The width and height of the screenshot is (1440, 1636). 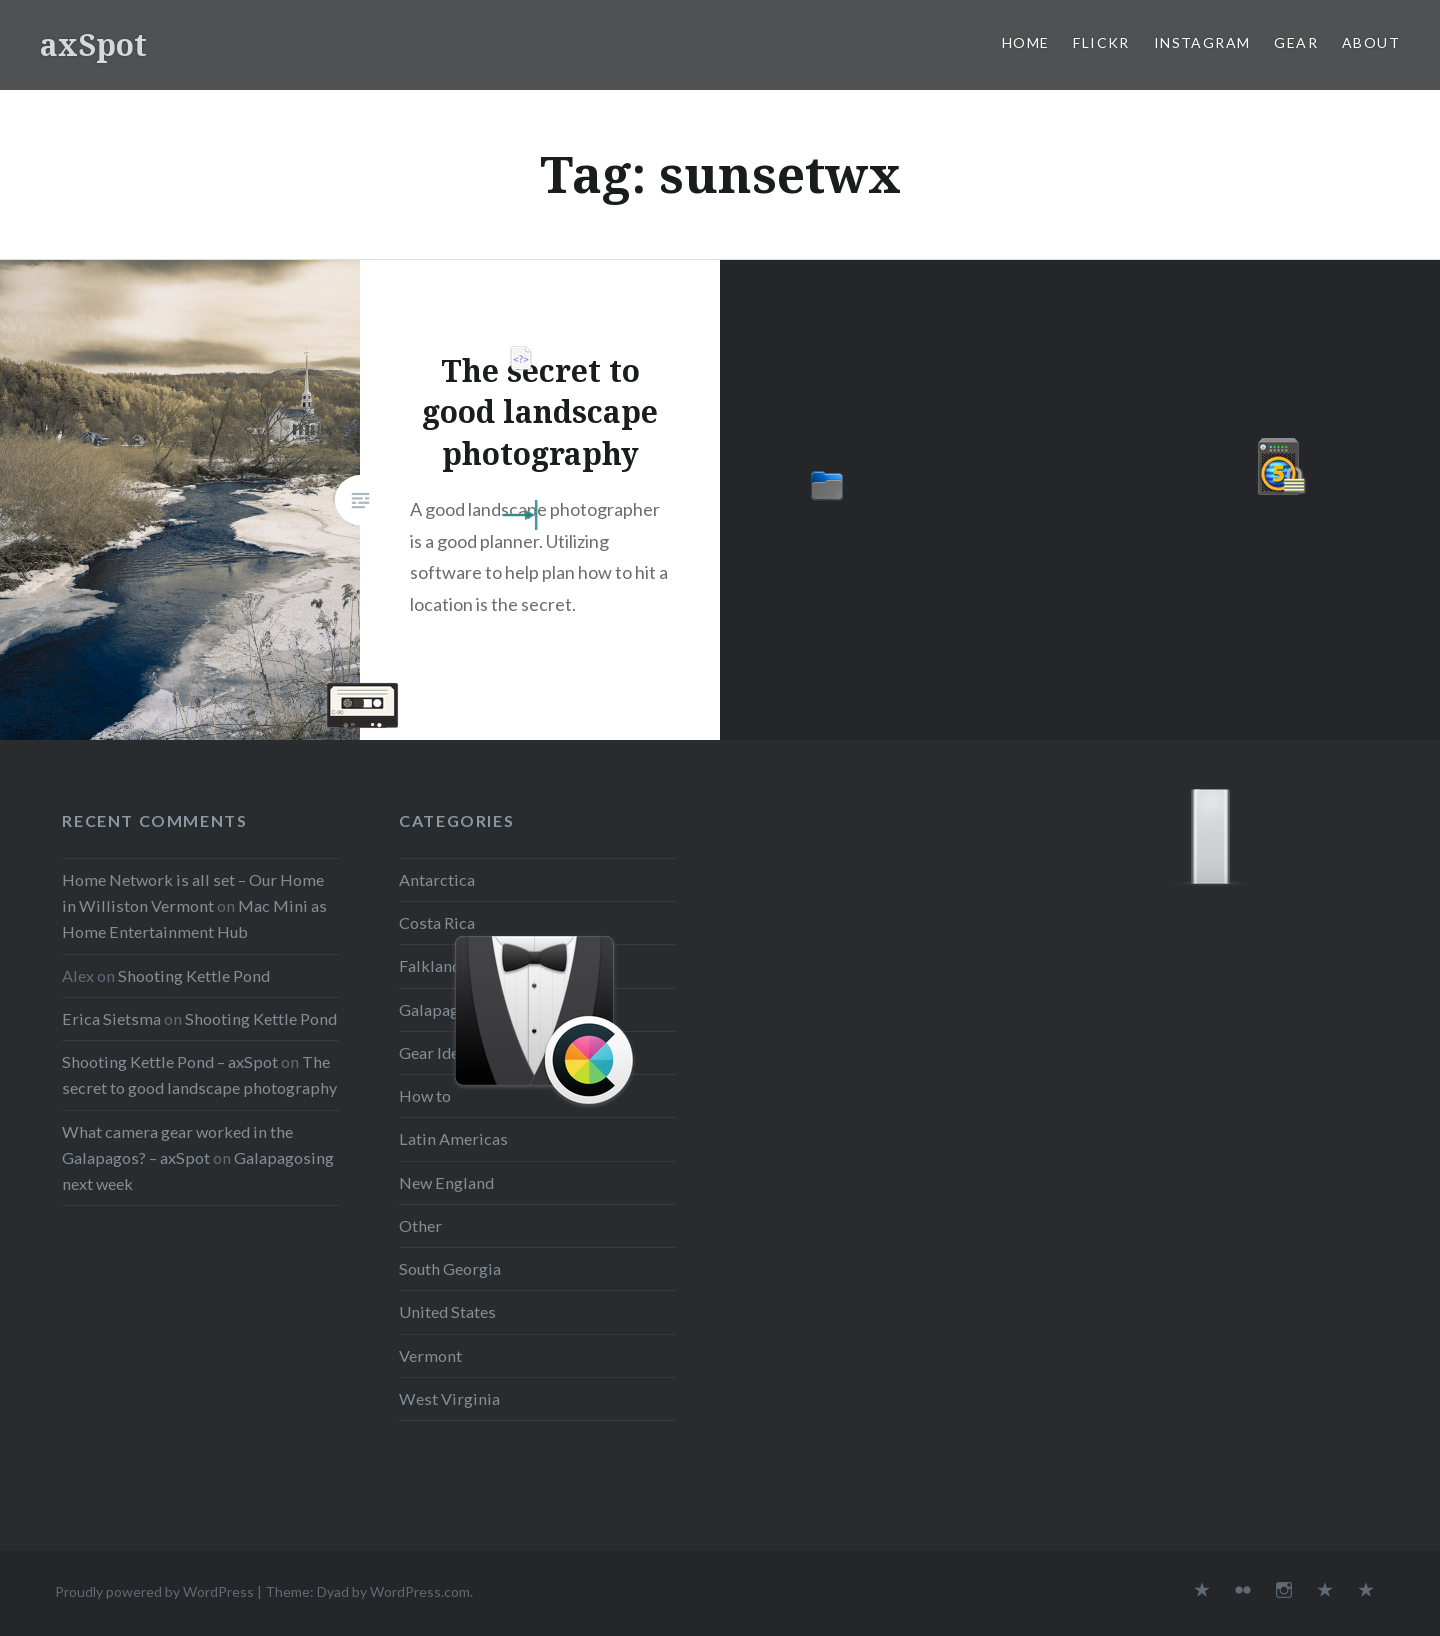 What do you see at coordinates (1210, 838) in the screenshot?
I see `iPod nano device connected` at bounding box center [1210, 838].